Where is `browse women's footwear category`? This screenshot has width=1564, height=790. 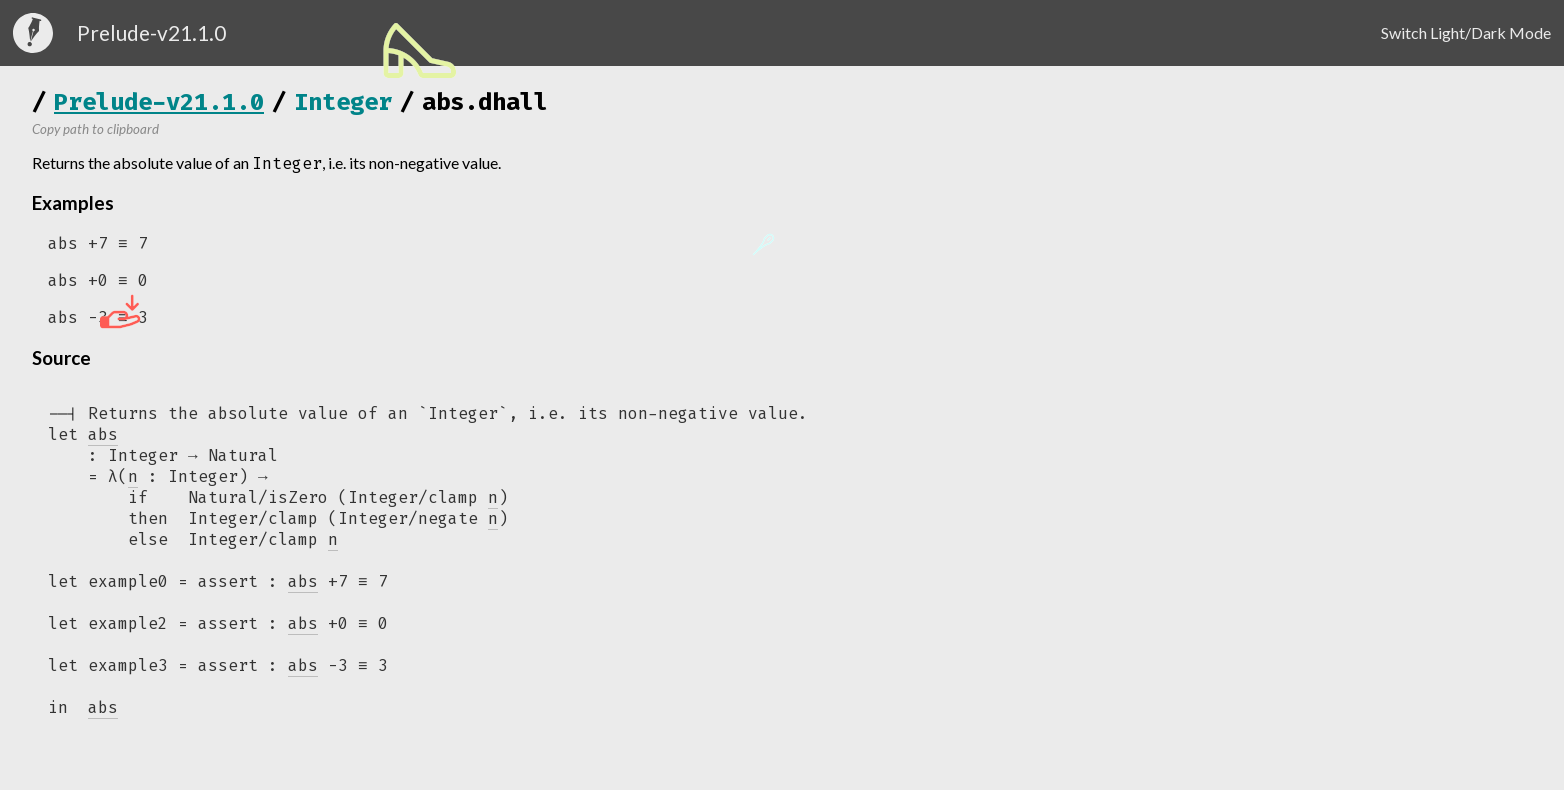
browse women's footwear category is located at coordinates (416, 53).